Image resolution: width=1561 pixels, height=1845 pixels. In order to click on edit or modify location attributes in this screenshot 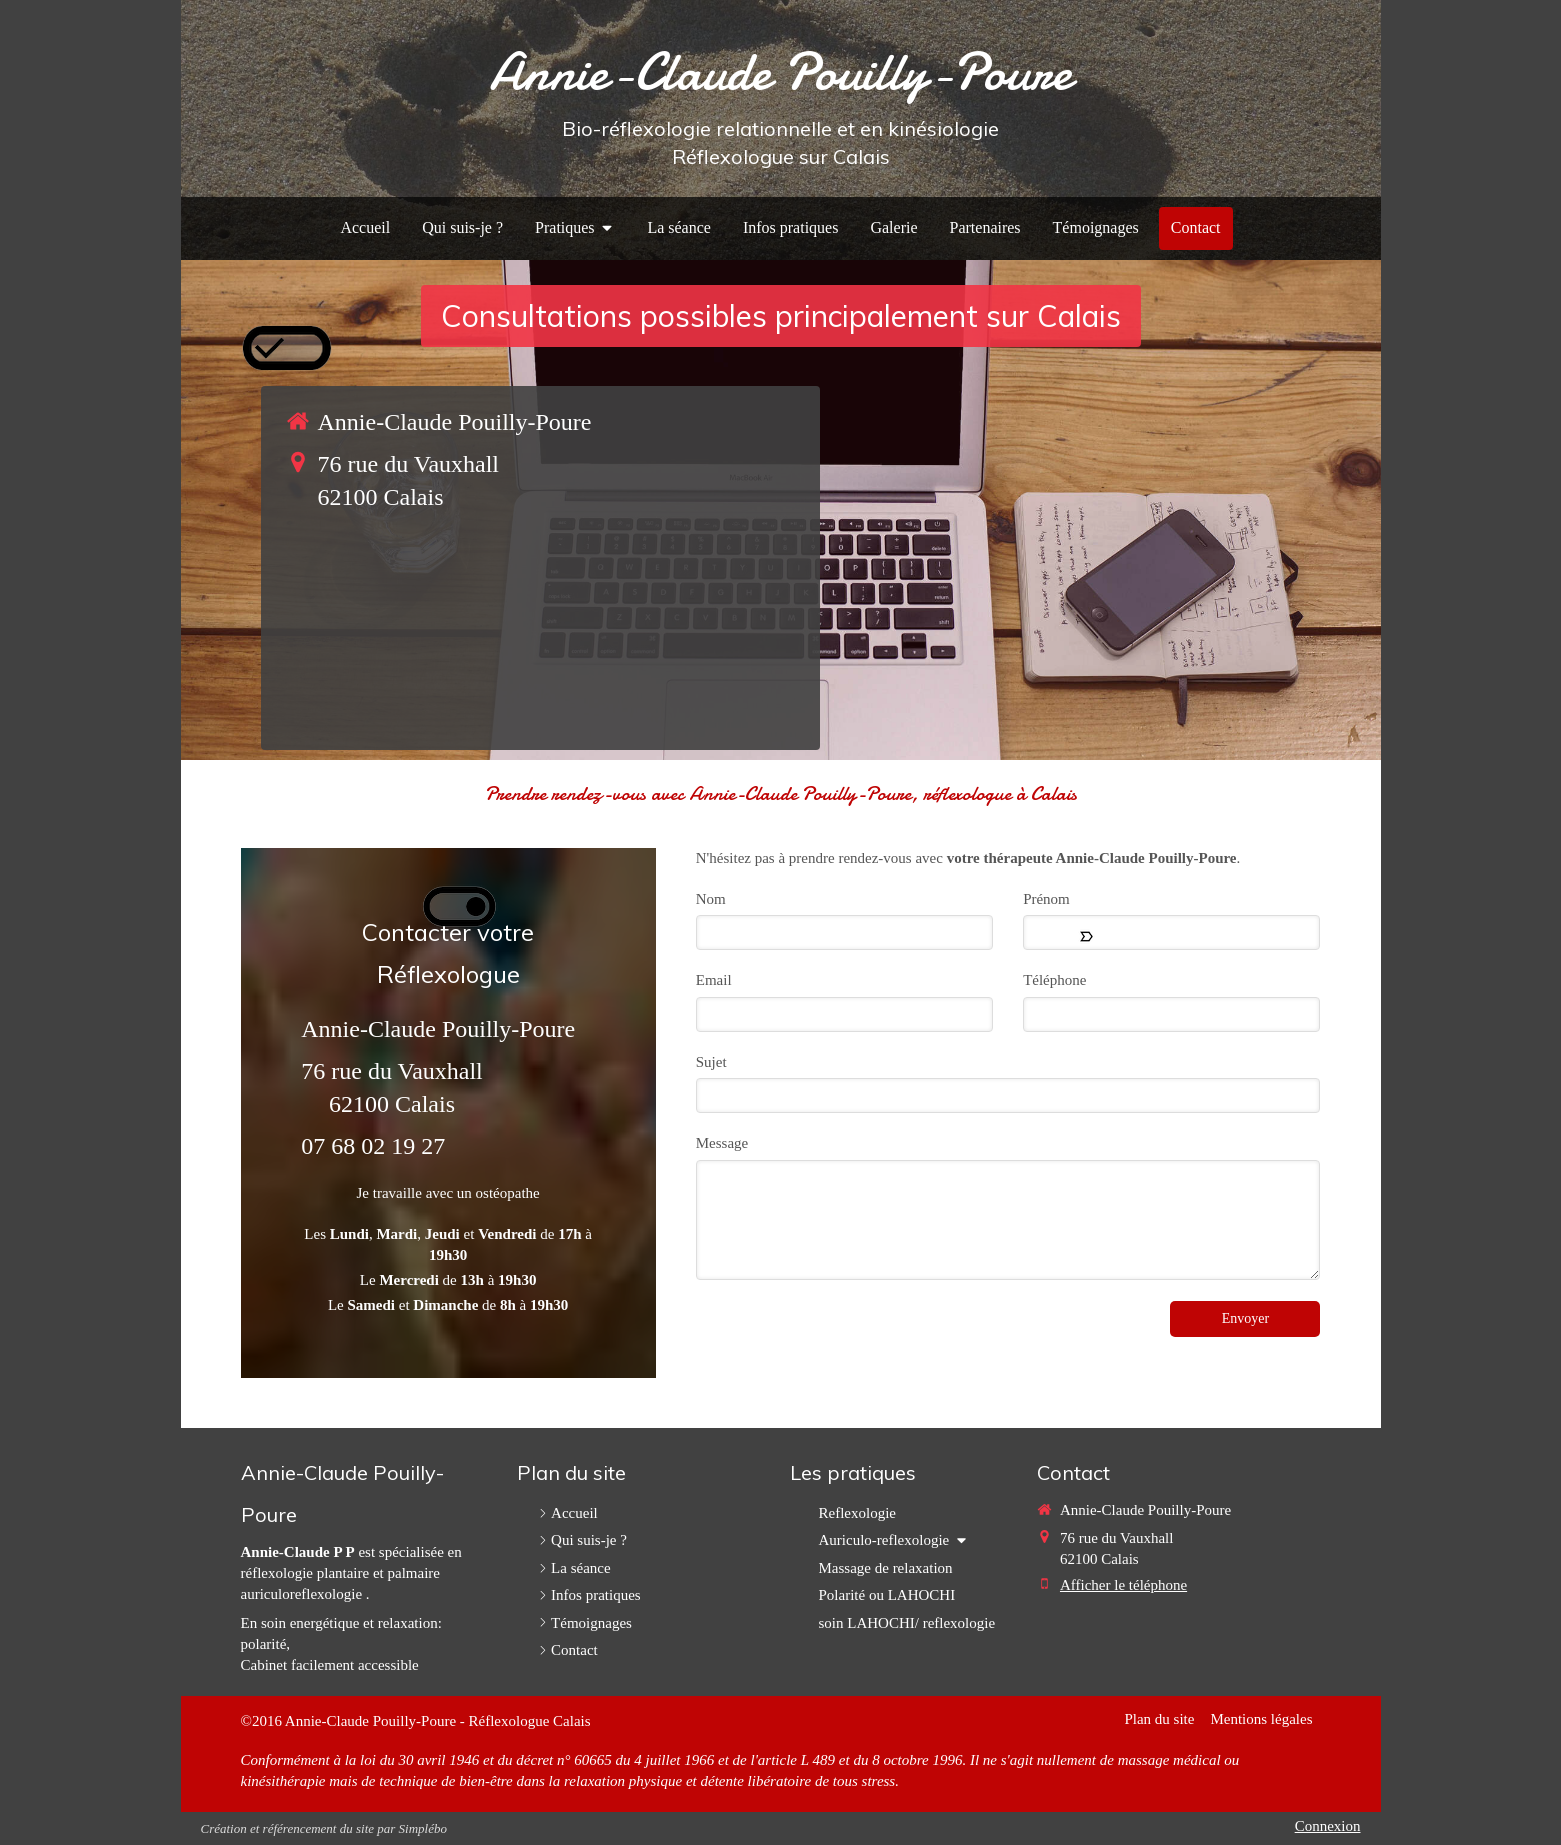, I will do `click(287, 348)`.